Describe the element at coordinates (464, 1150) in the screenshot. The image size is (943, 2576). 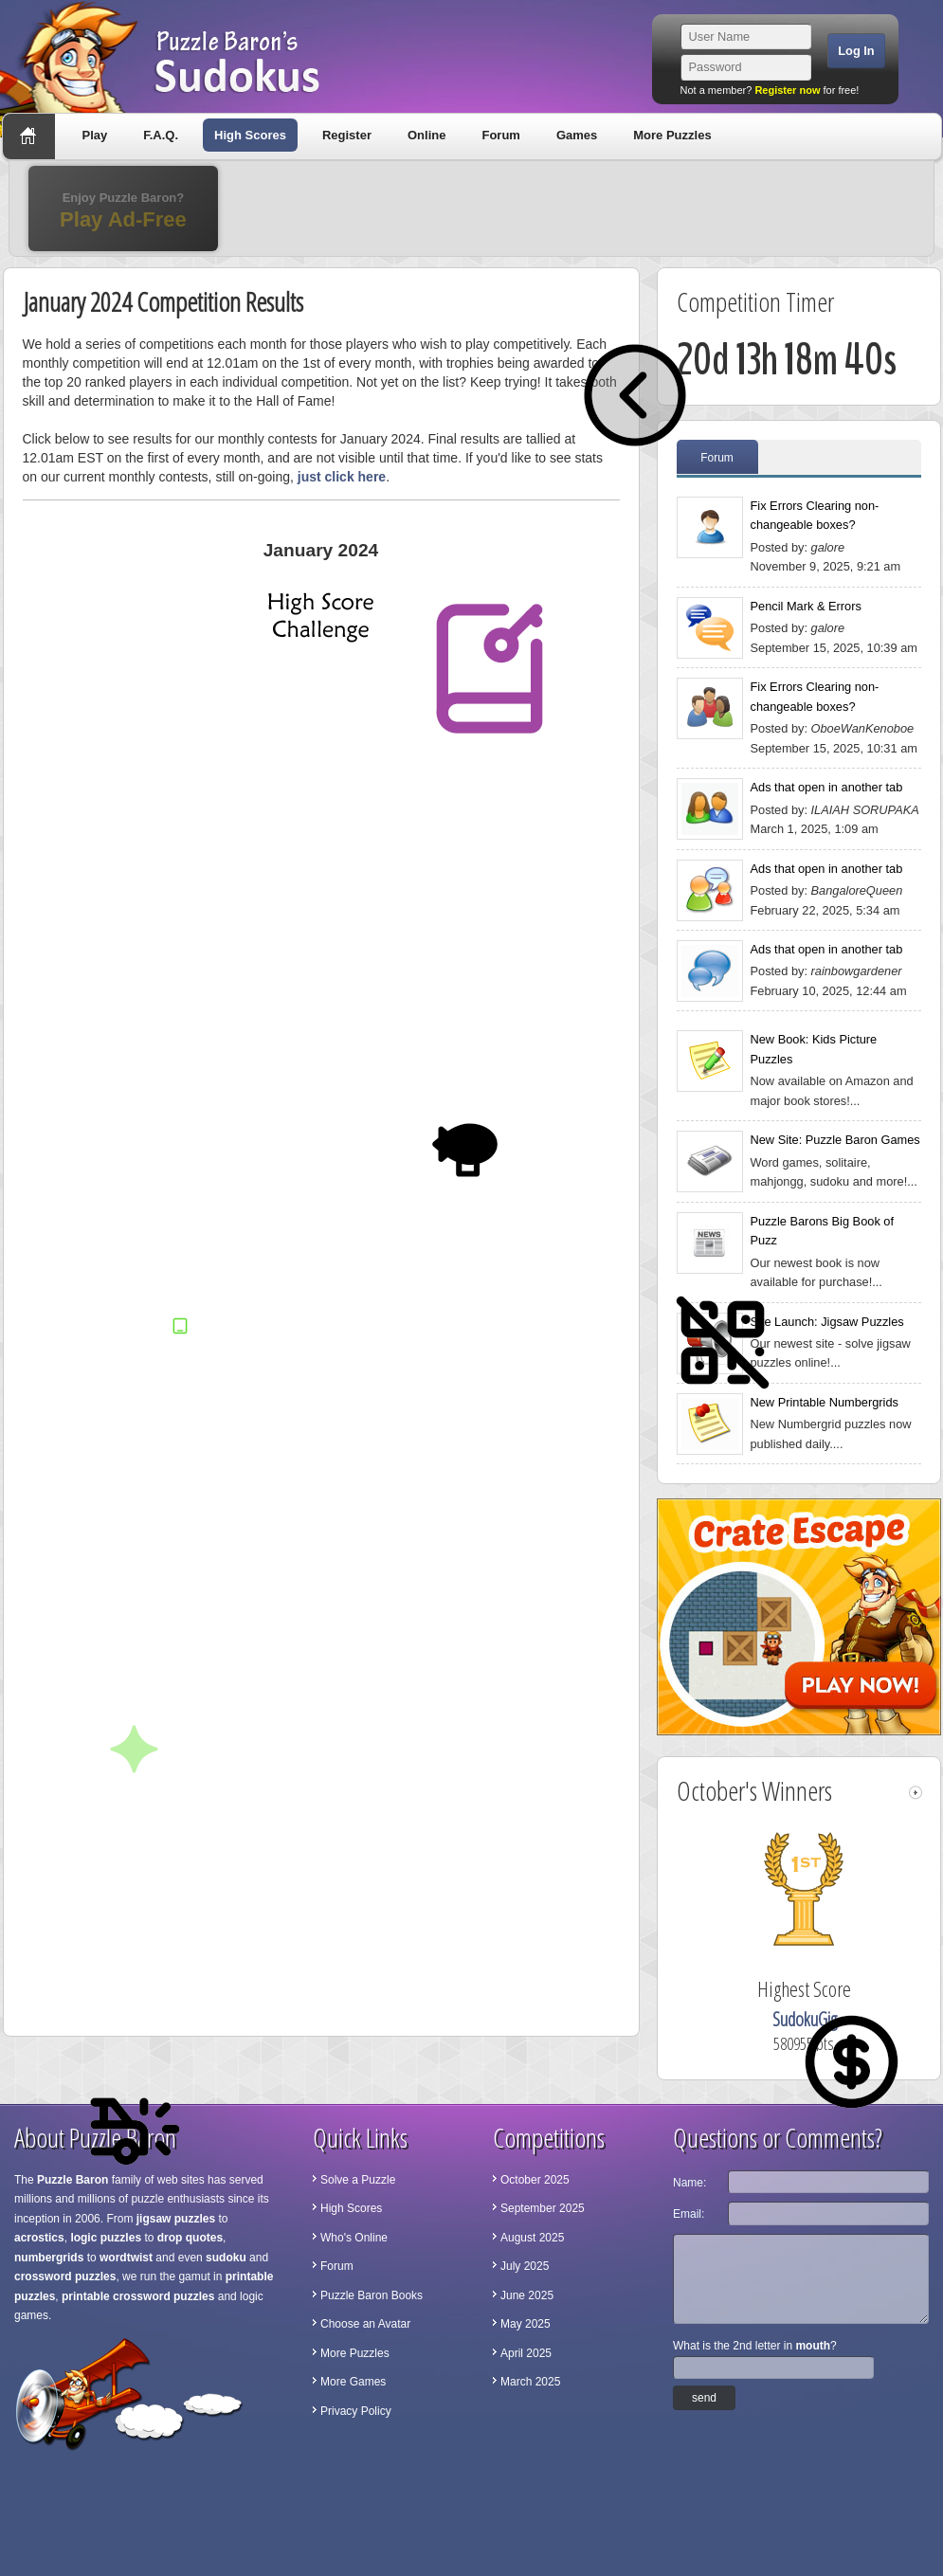
I see `access airship or blimp travel options` at that location.